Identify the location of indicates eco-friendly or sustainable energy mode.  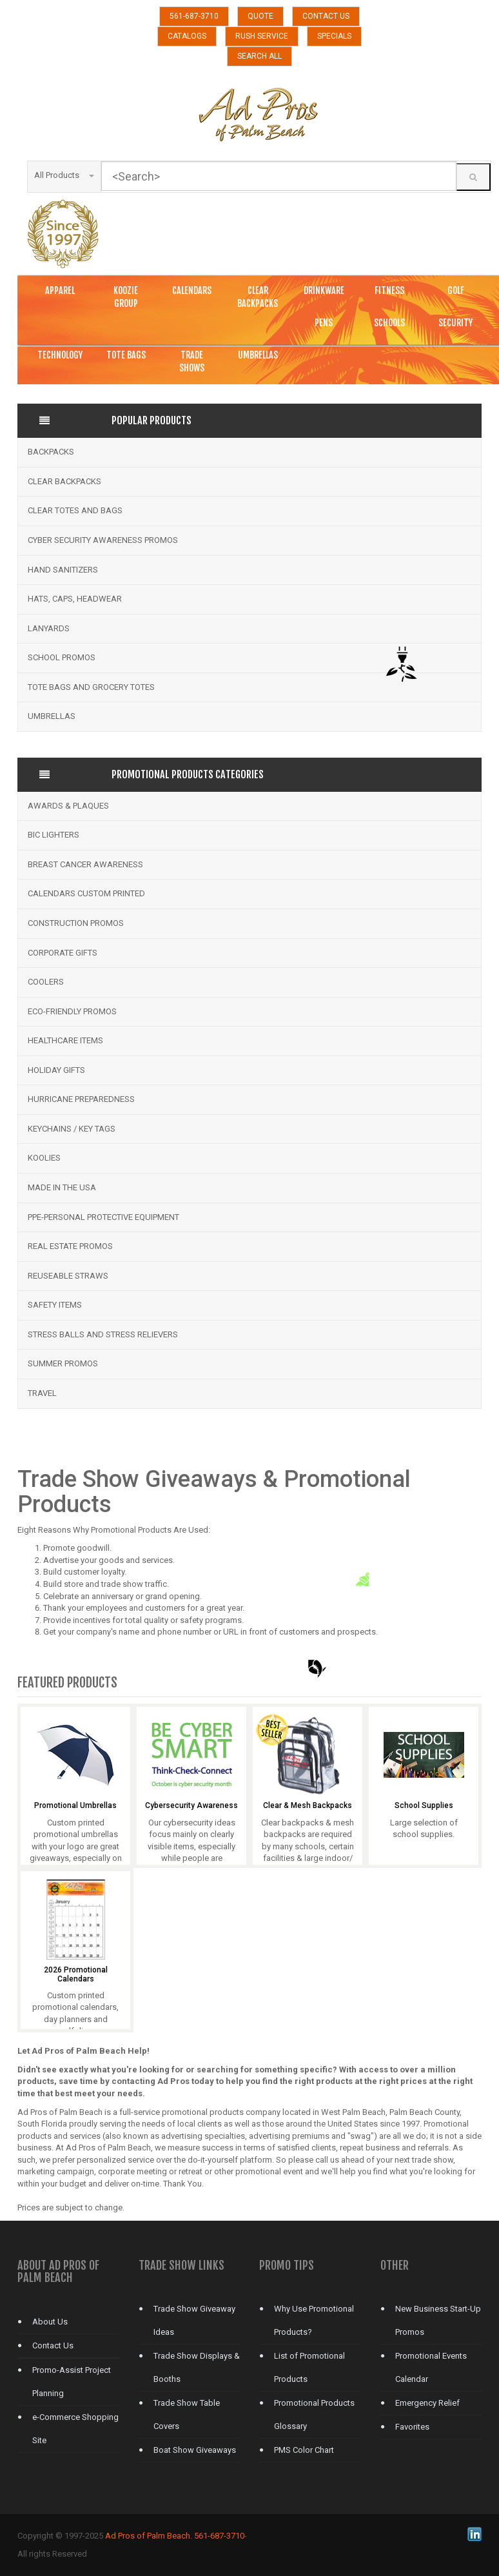
(402, 664).